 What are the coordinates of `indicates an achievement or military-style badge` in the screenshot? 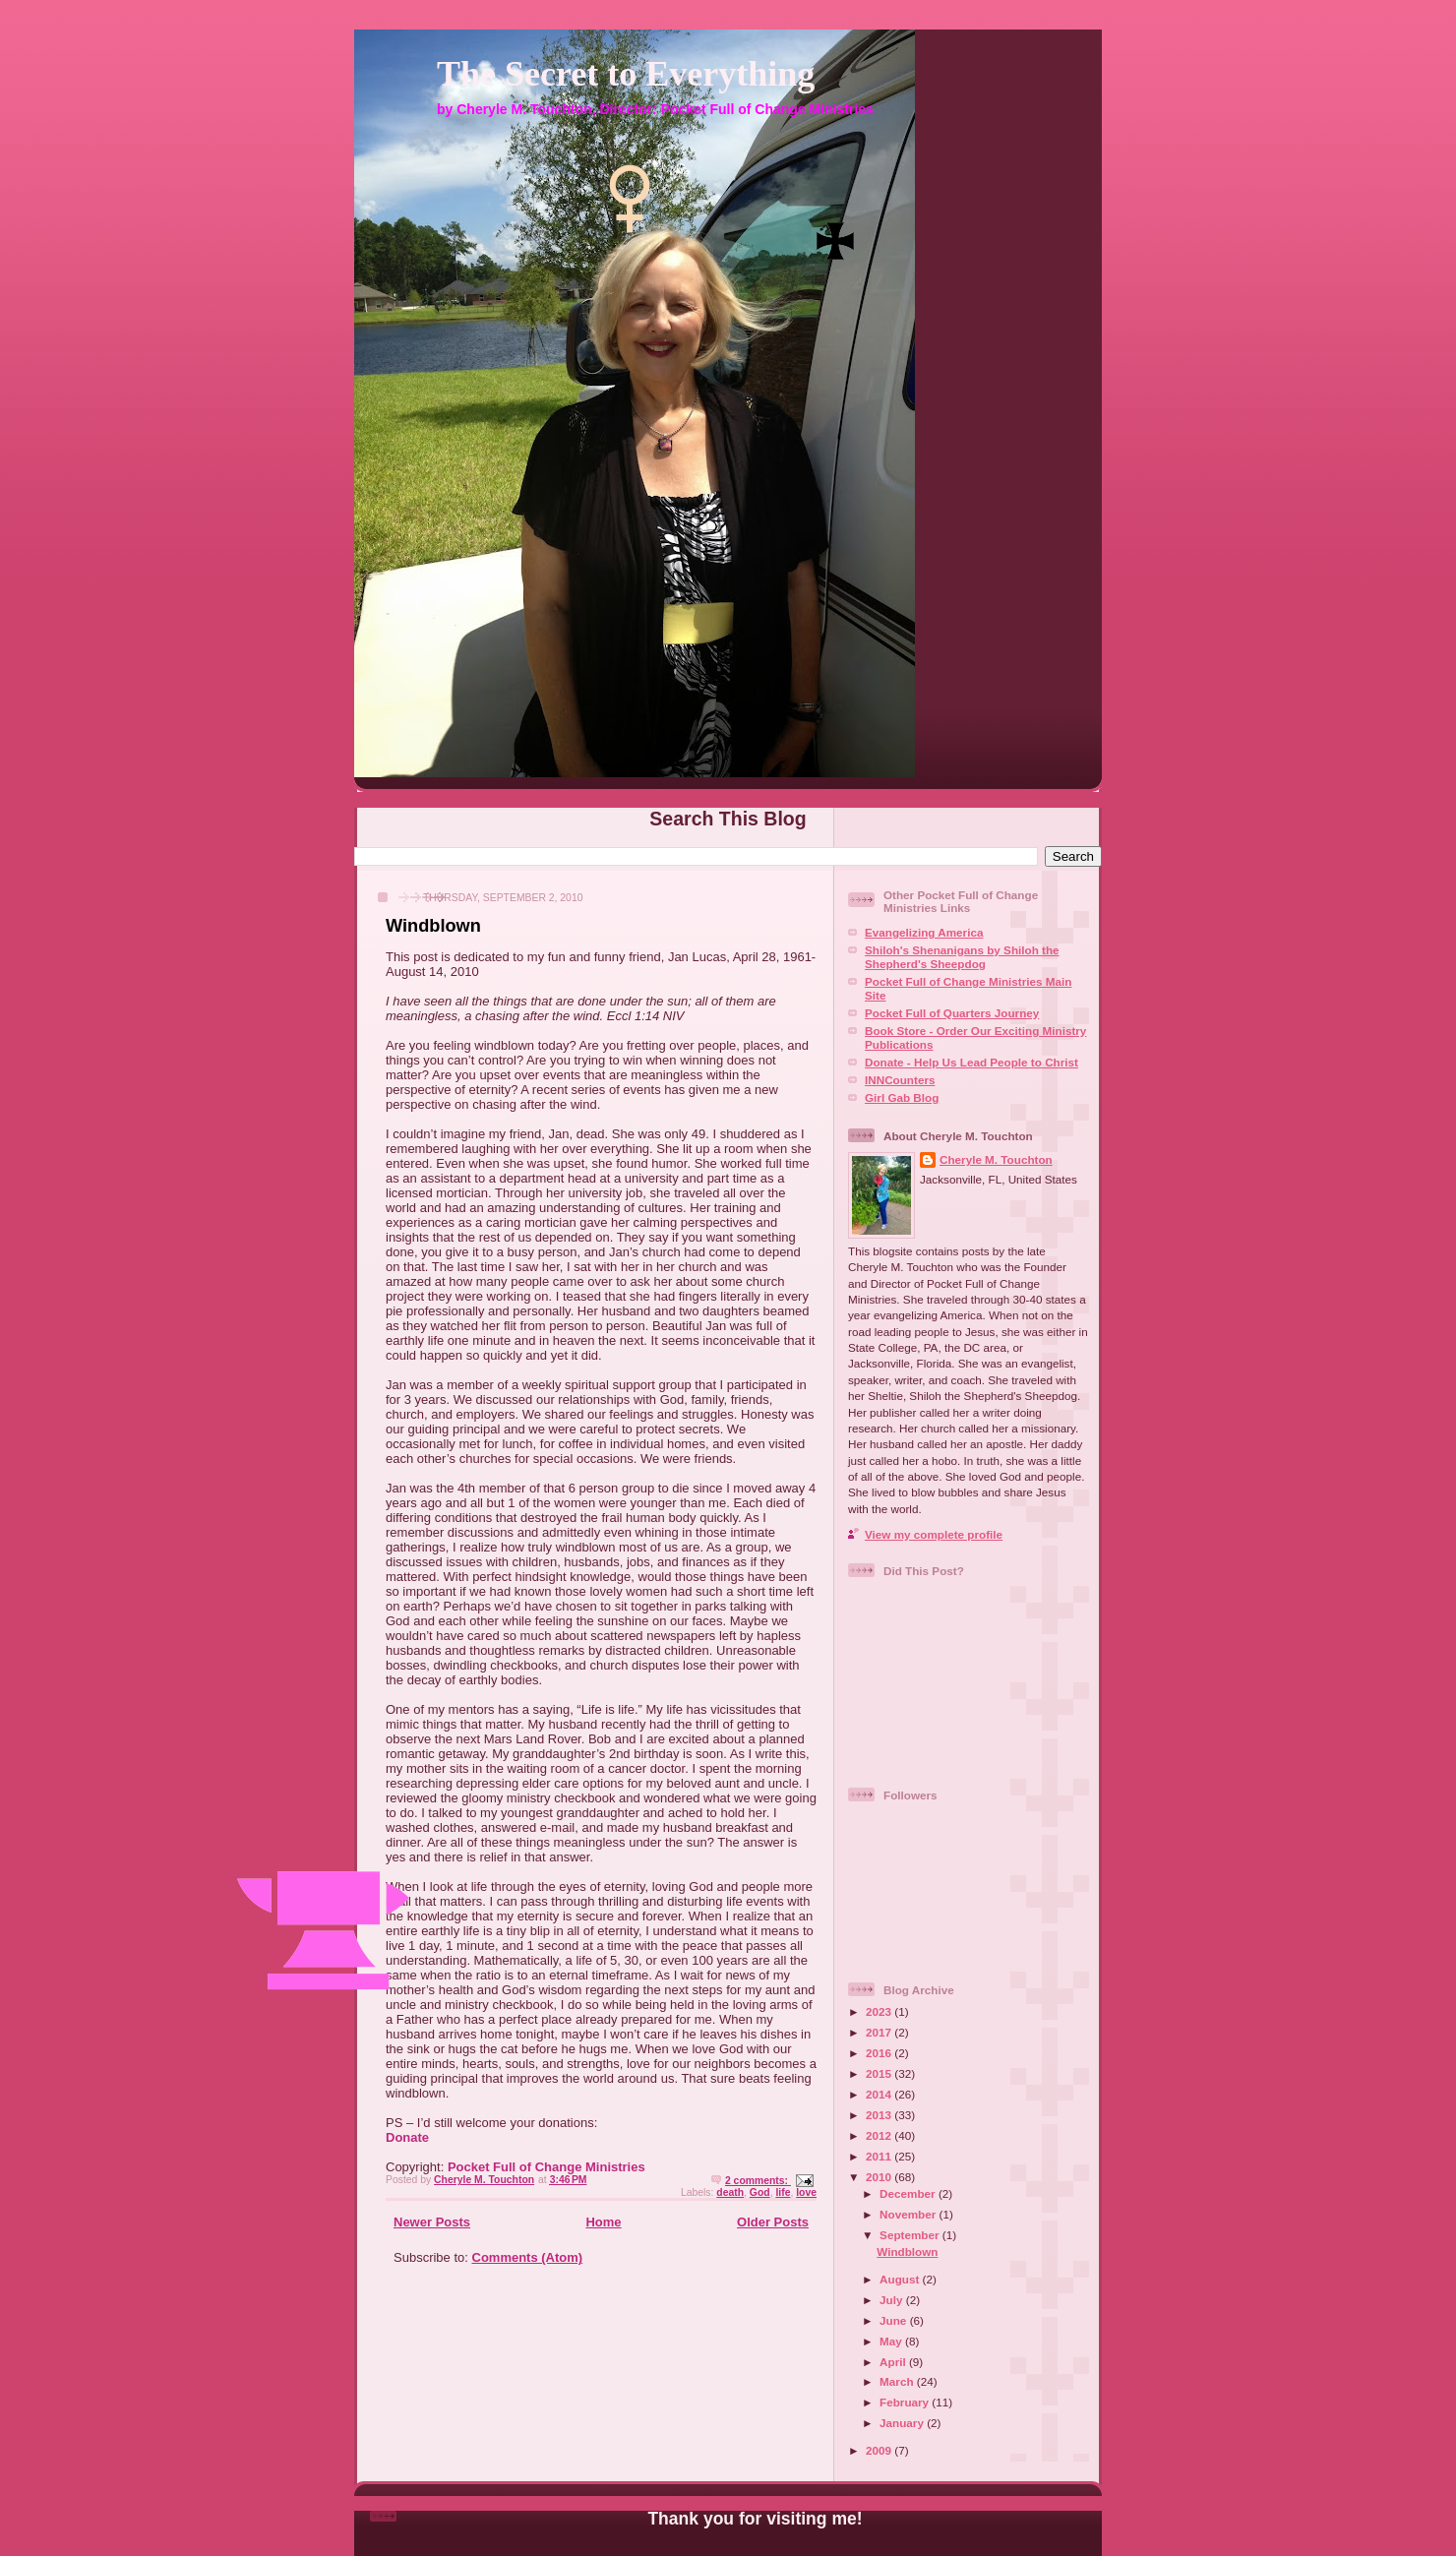 It's located at (835, 241).